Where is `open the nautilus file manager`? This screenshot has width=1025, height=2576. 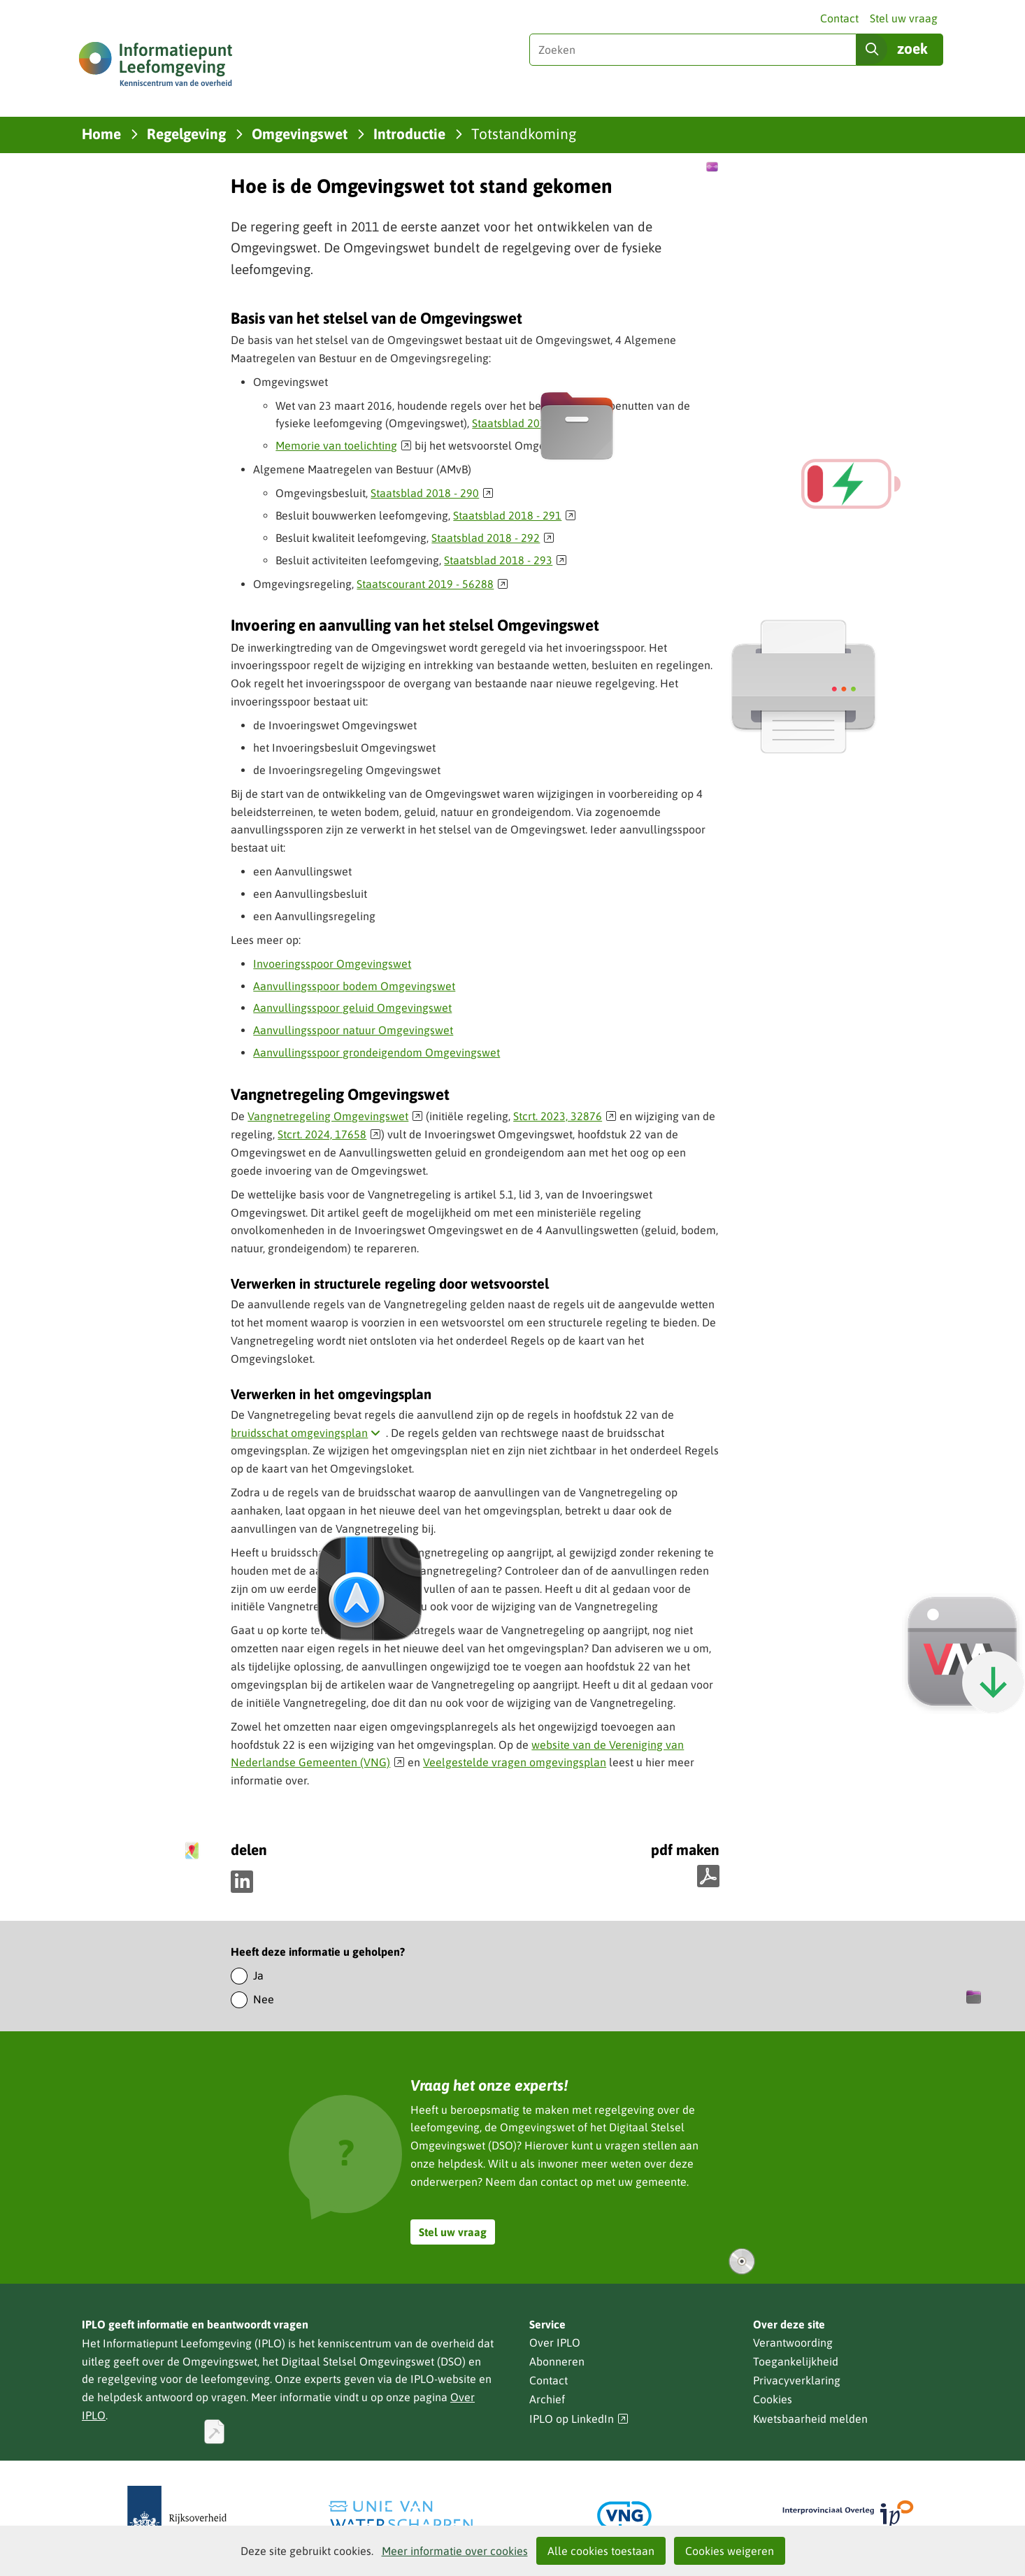 open the nautilus file manager is located at coordinates (577, 426).